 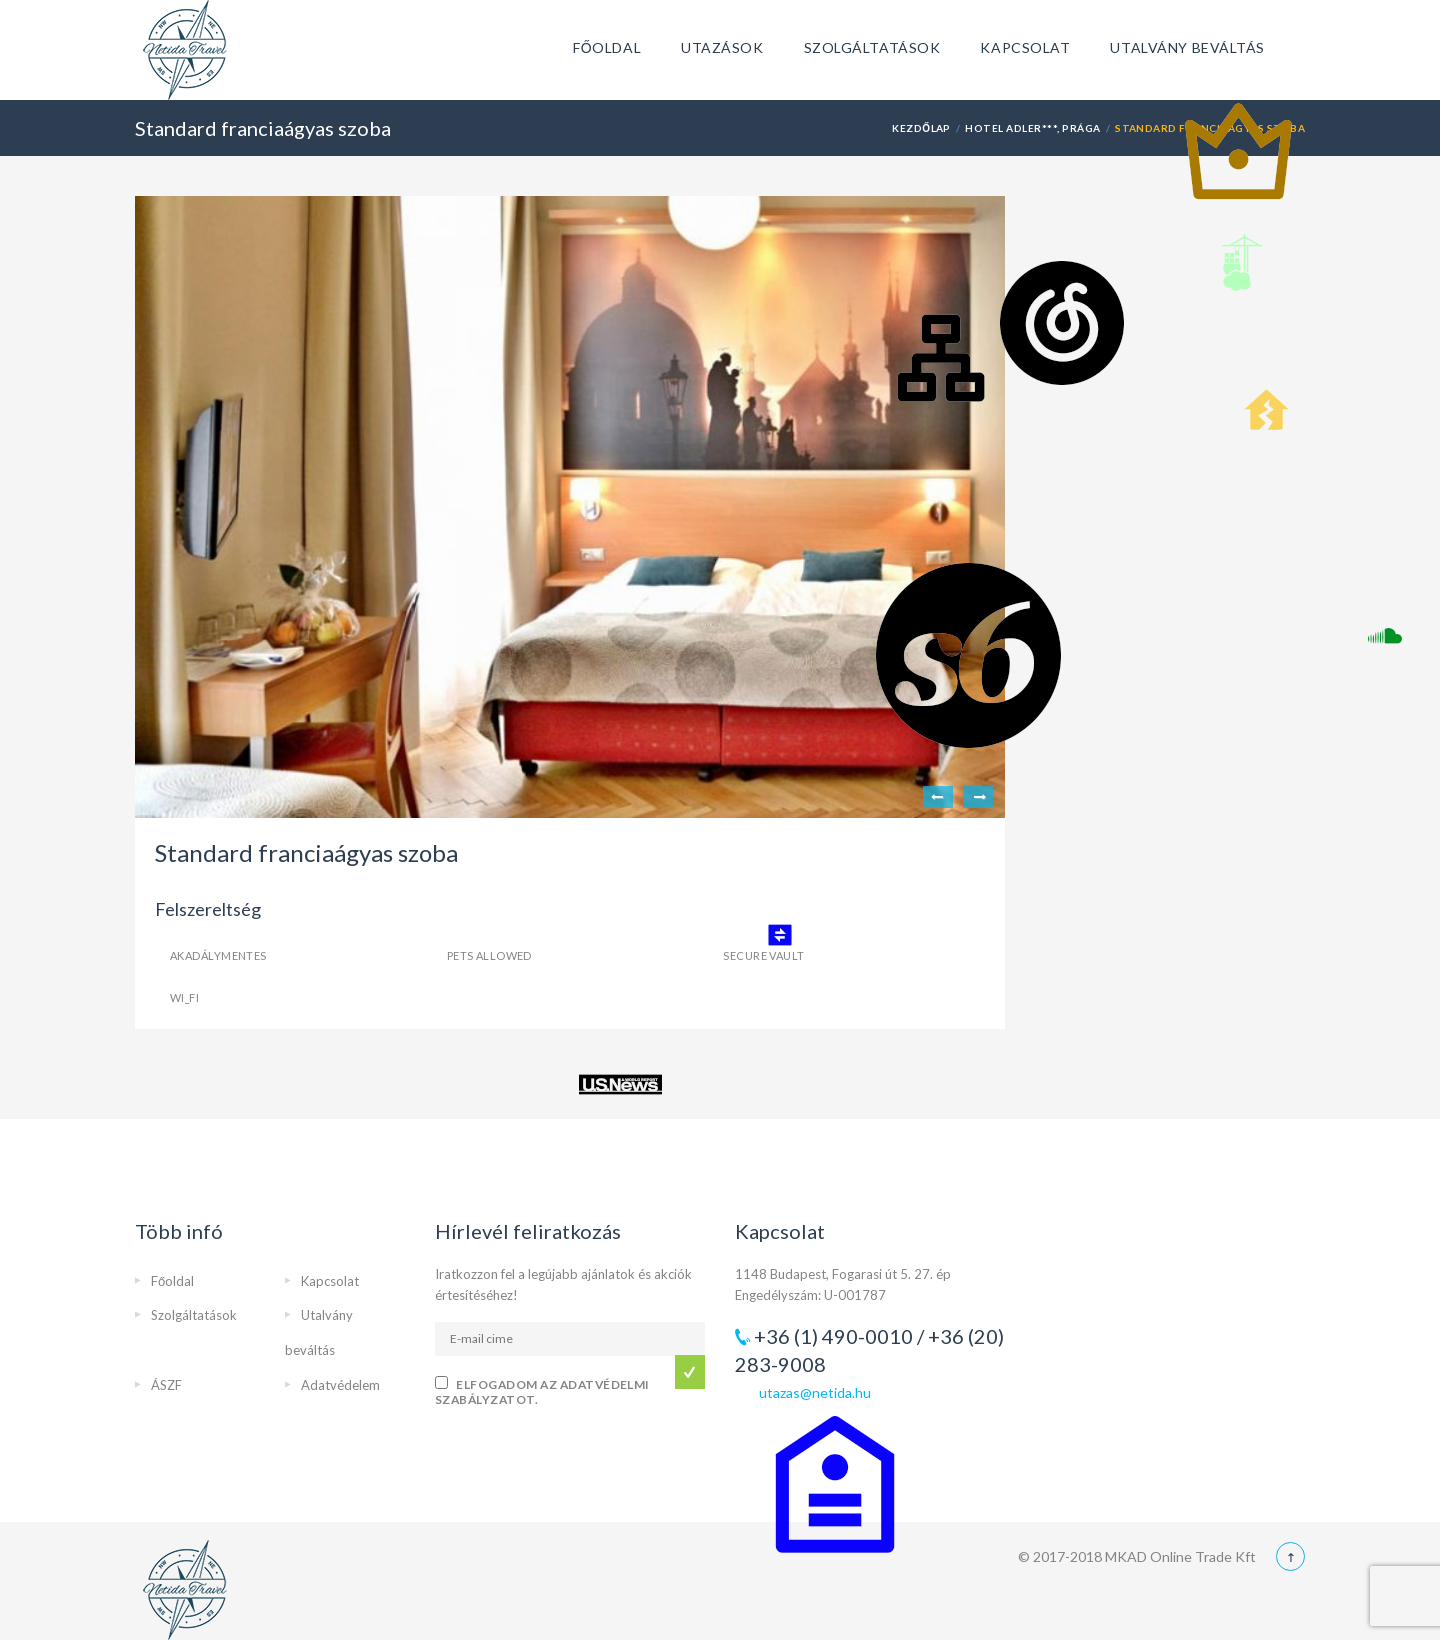 What do you see at coordinates (1238, 154) in the screenshot?
I see `indicates VIP or premium membership status` at bounding box center [1238, 154].